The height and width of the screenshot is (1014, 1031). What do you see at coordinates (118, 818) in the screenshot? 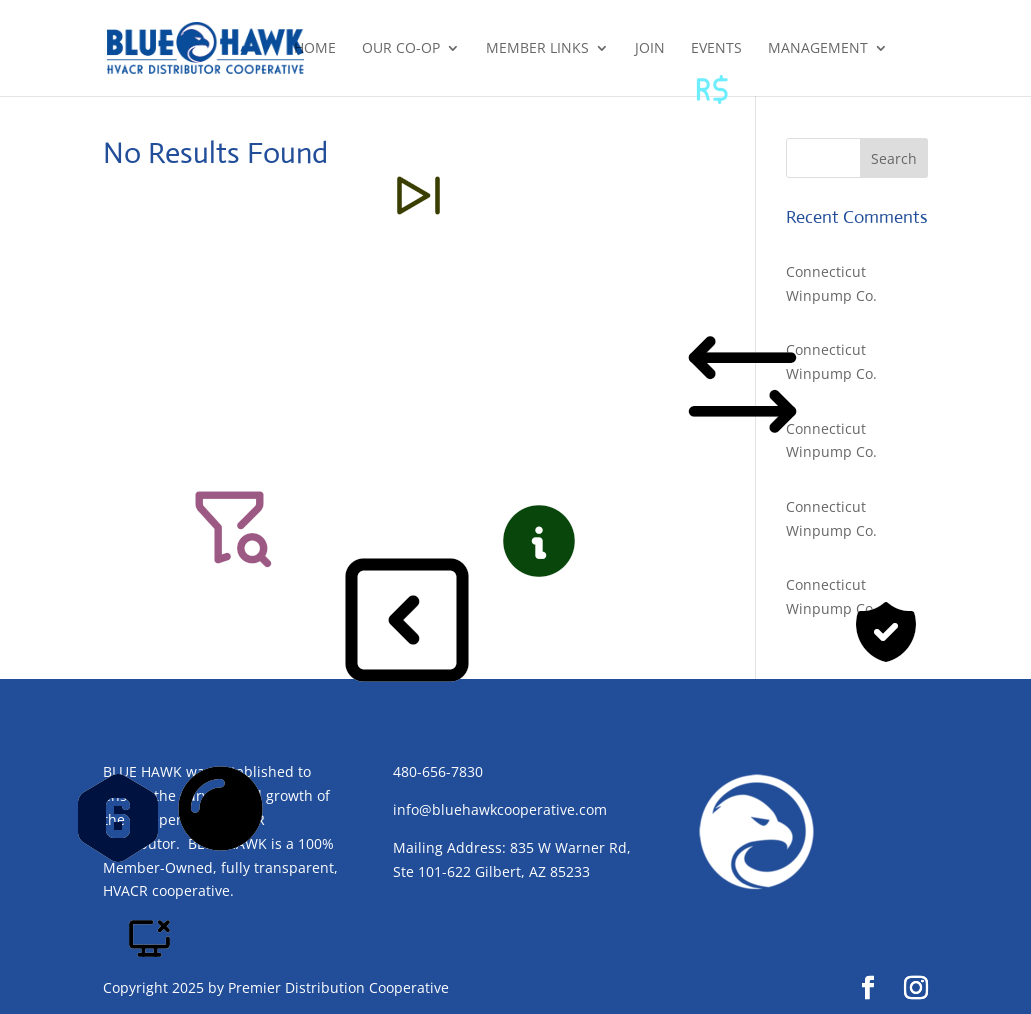
I see `indicates step 6 in a multi-step process` at bounding box center [118, 818].